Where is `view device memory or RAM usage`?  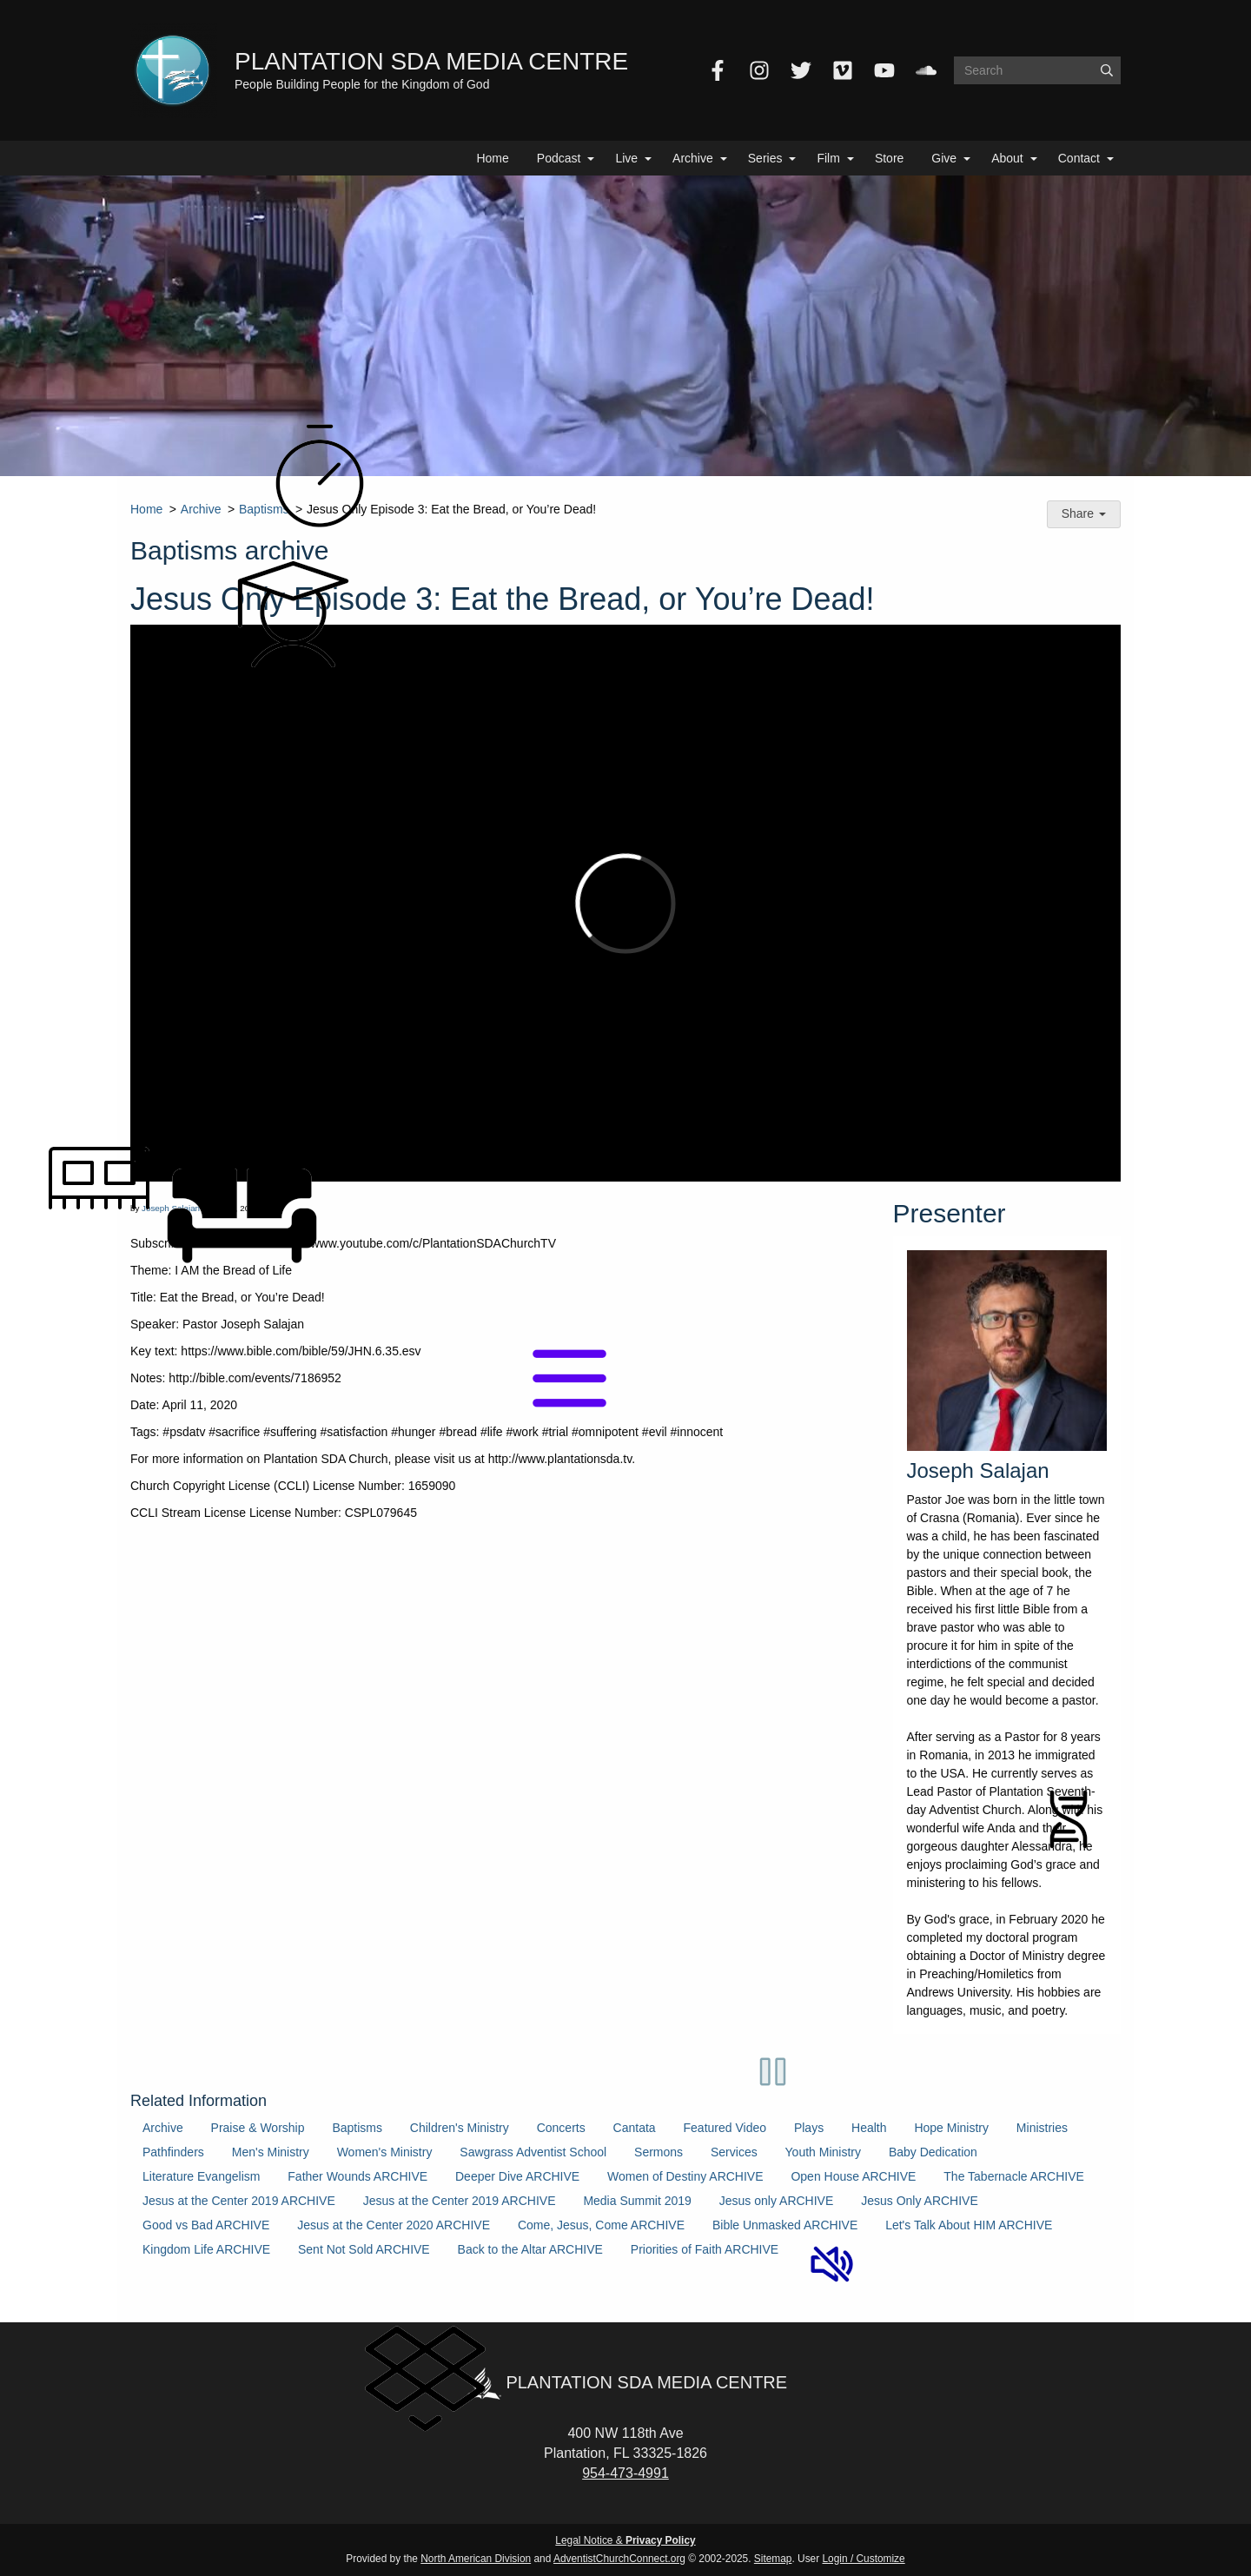 view device memory or RAM usage is located at coordinates (99, 1176).